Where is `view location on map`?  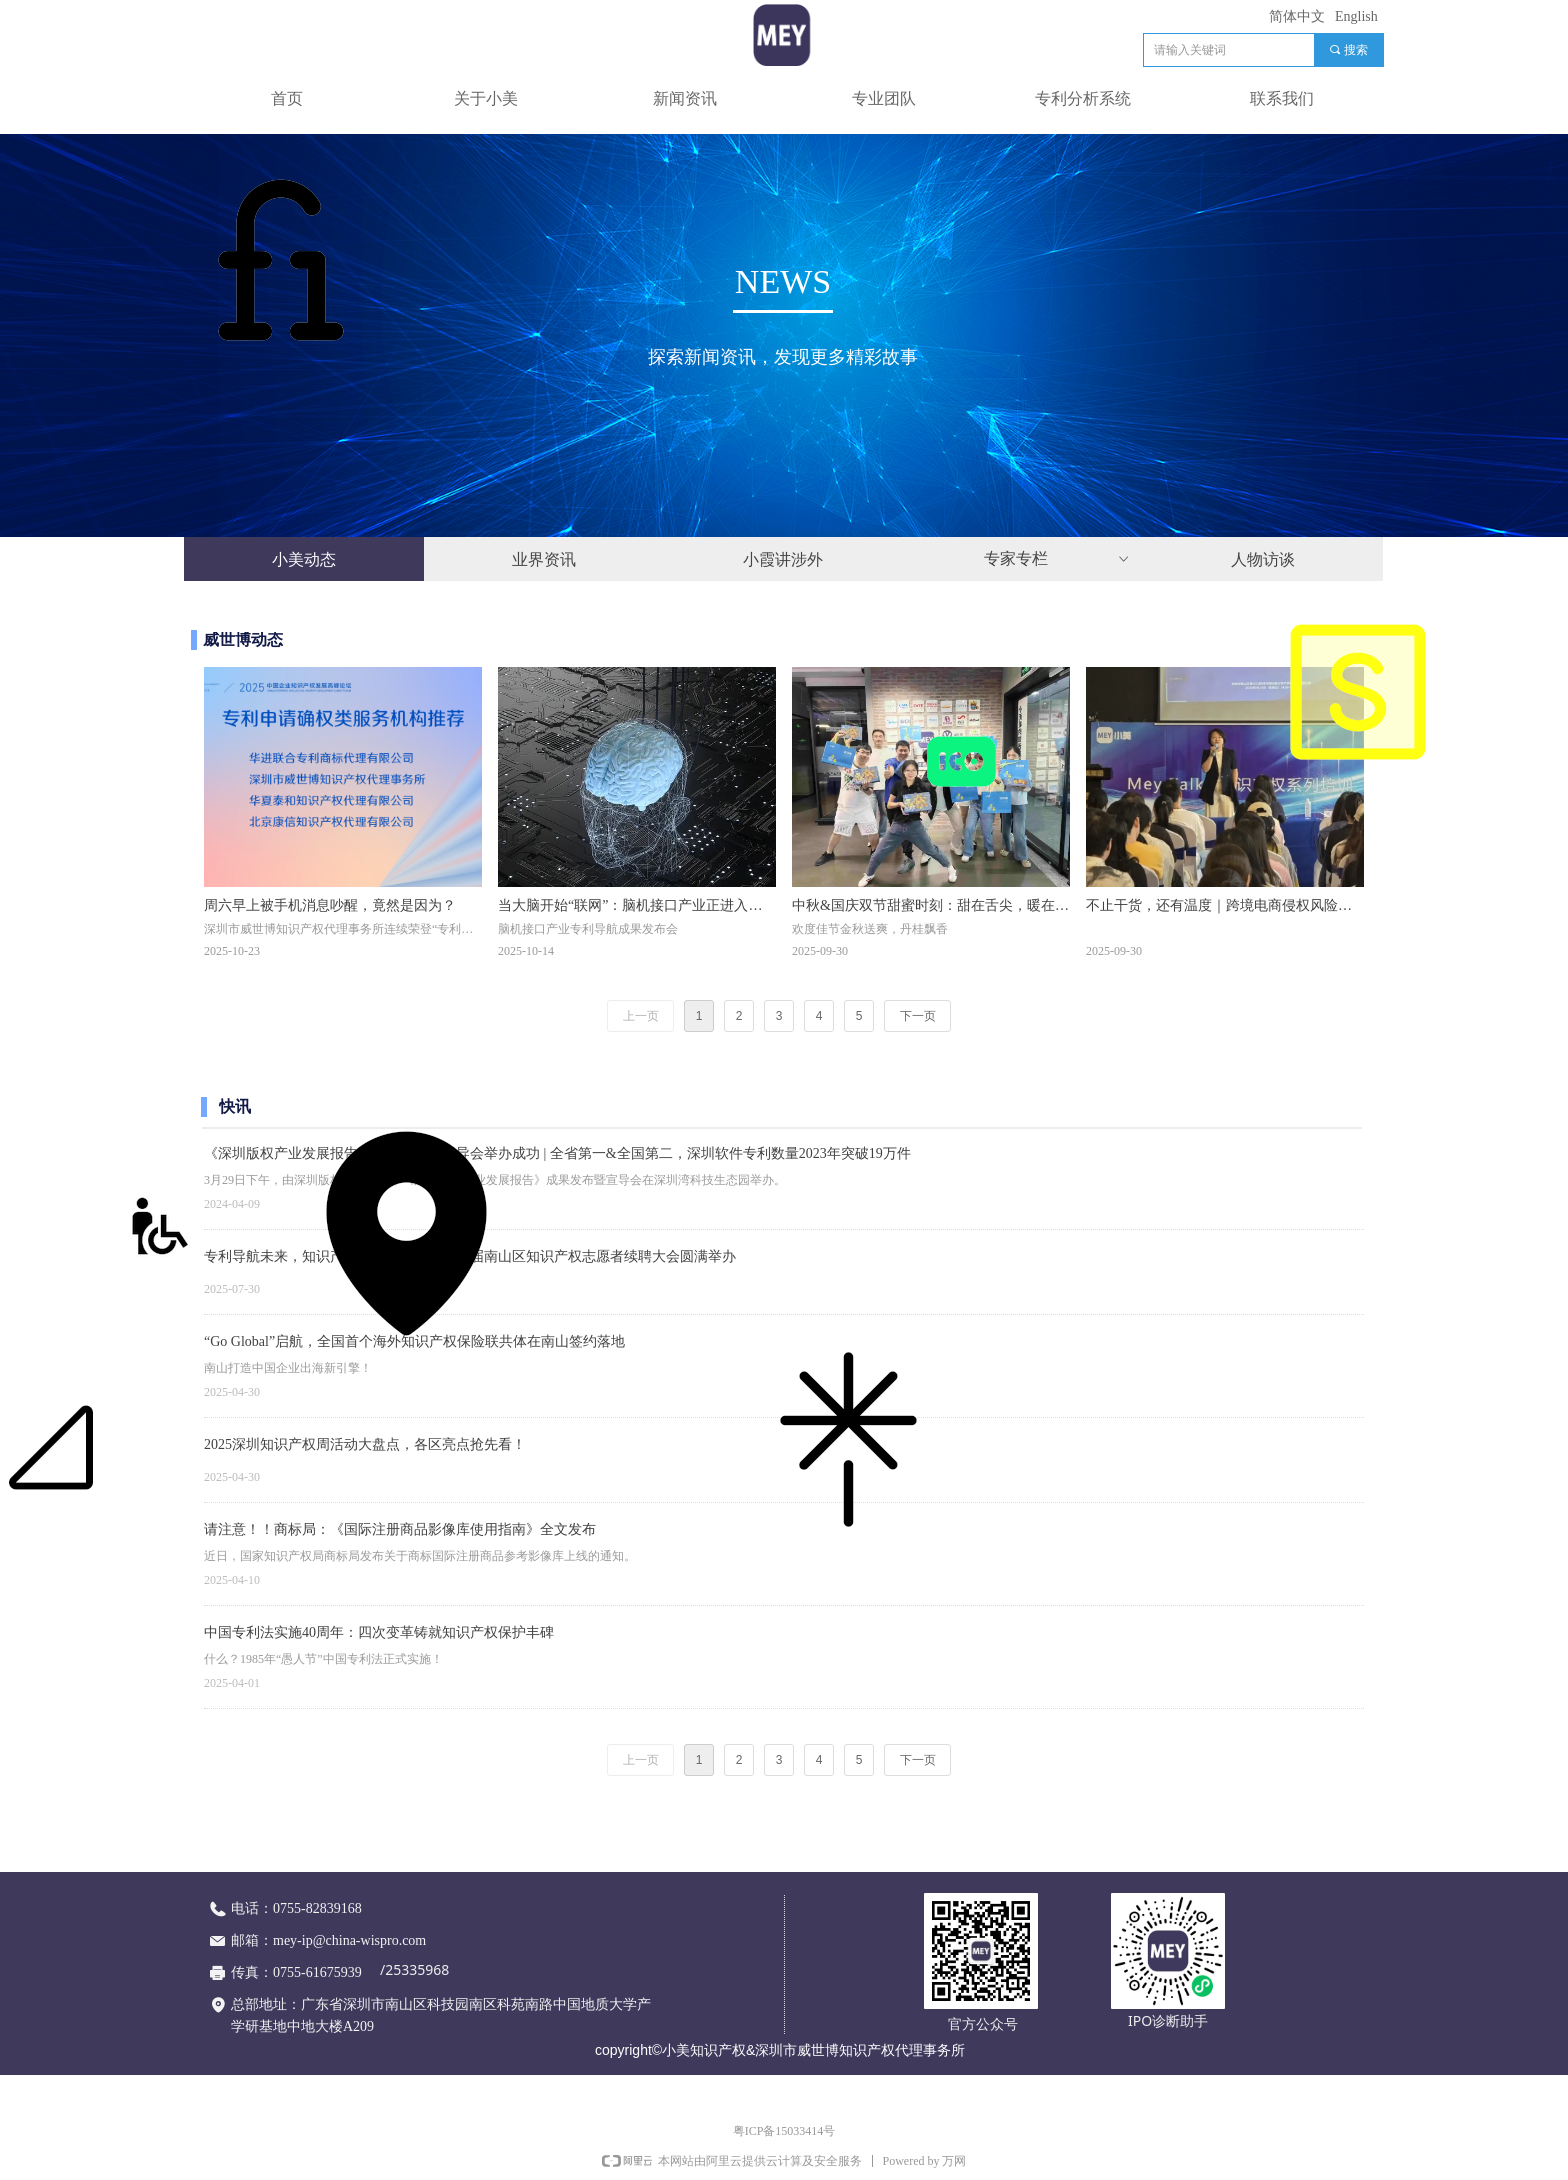 view location on map is located at coordinates (406, 1233).